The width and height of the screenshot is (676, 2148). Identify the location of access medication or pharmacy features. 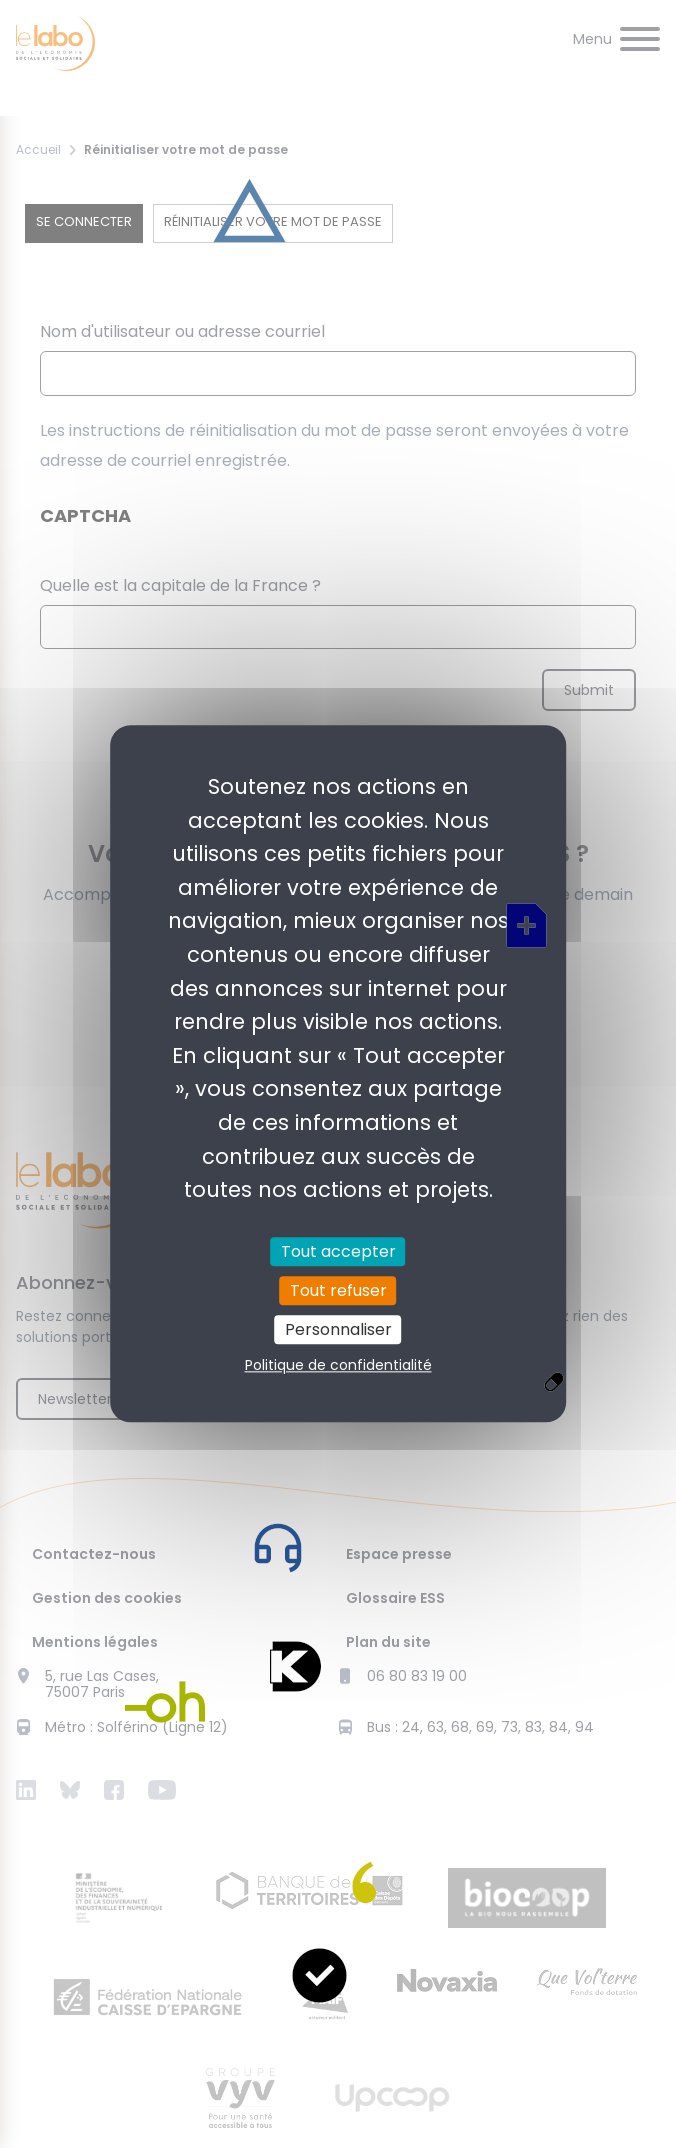
(554, 1382).